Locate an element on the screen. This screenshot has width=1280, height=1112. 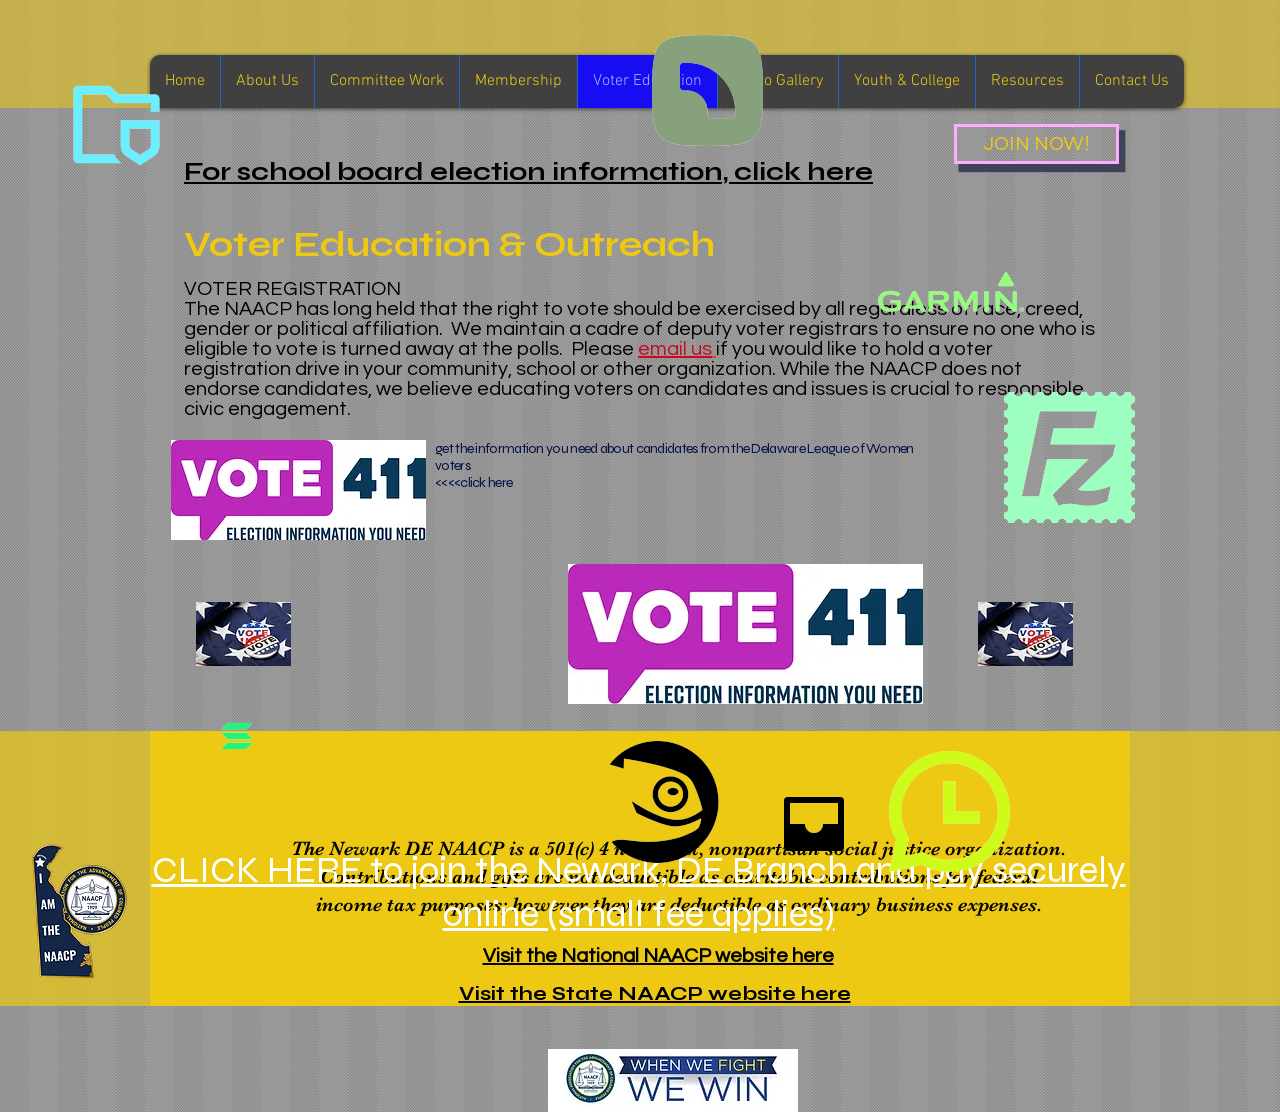
openSUSE Linux distribution logo is located at coordinates (664, 802).